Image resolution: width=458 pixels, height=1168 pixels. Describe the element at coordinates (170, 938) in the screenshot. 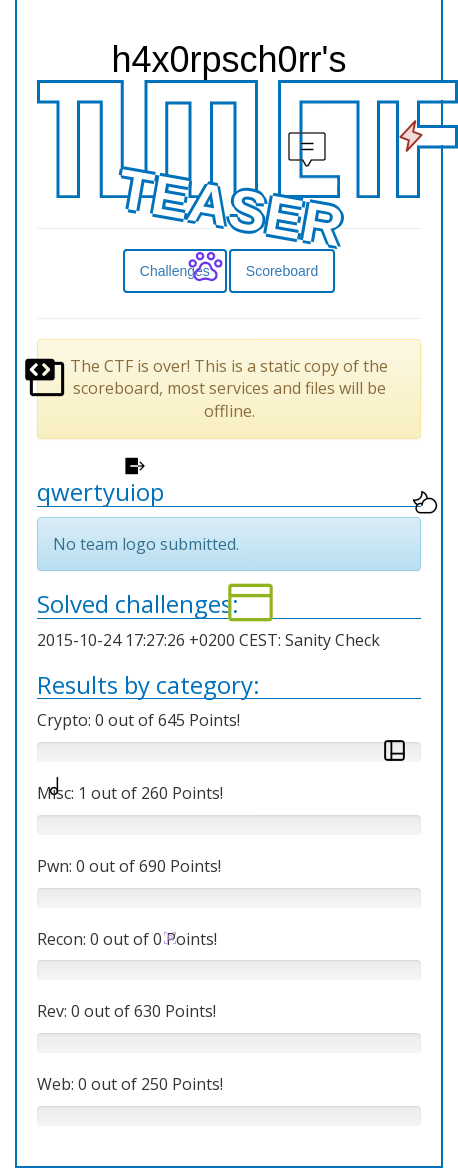

I see `focus on user profile or account` at that location.